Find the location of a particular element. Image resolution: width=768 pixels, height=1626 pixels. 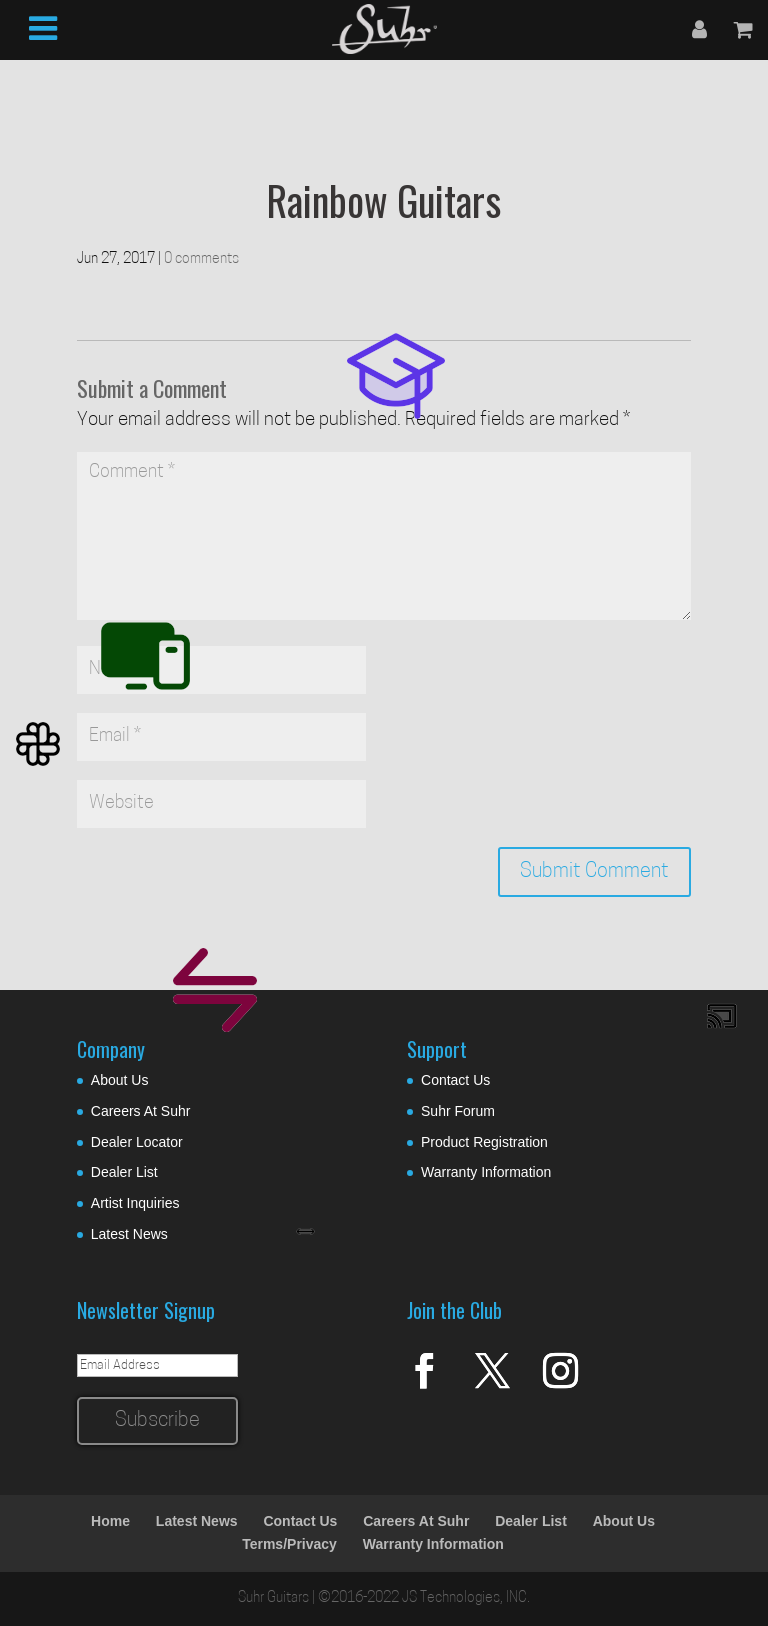

access education or learning resources is located at coordinates (396, 373).